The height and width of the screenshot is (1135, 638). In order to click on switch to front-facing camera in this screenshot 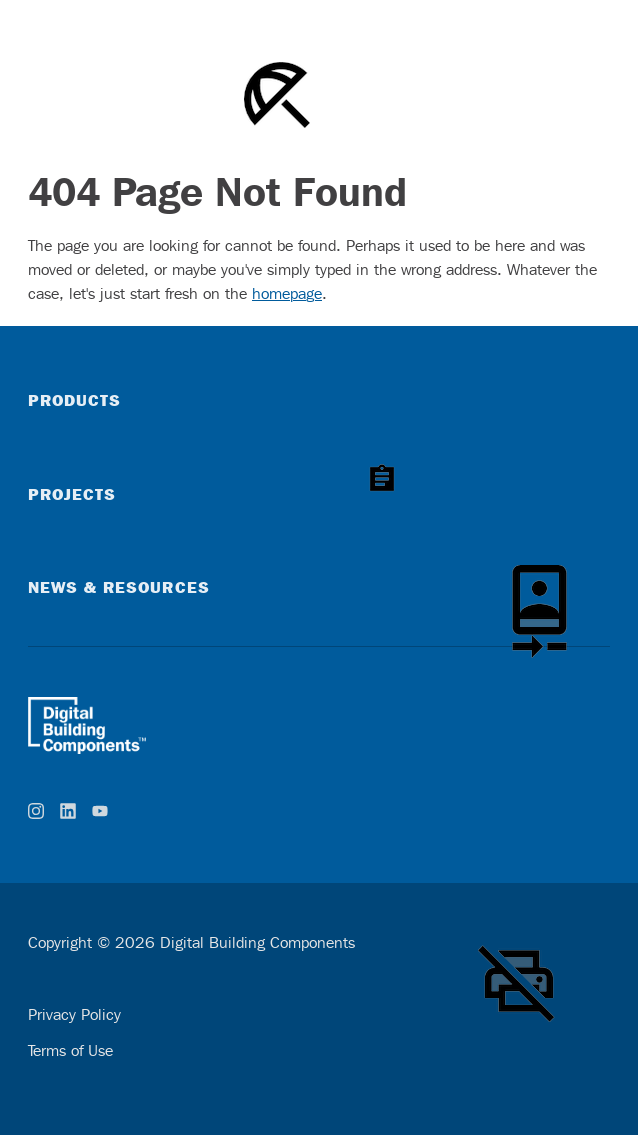, I will do `click(539, 611)`.